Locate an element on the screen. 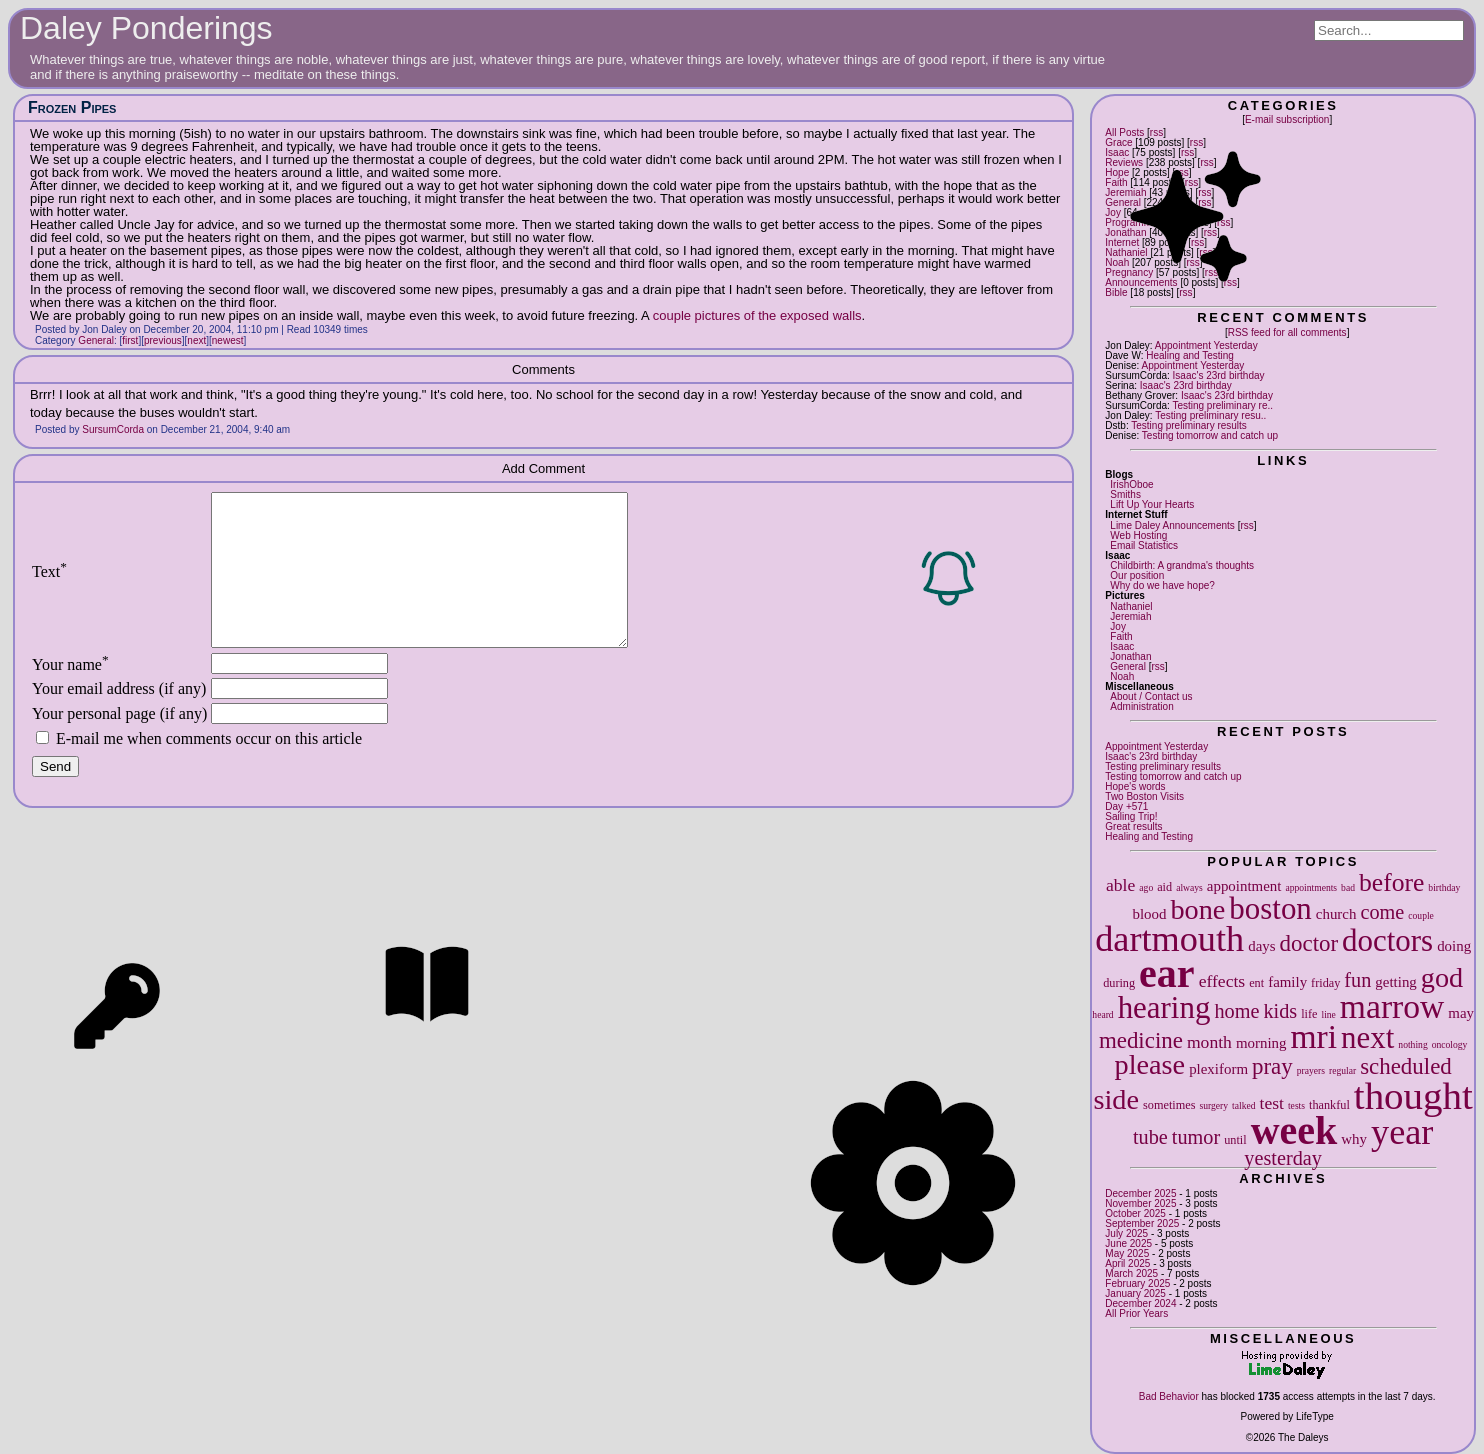  indicates new notifications or alerts is located at coordinates (948, 578).